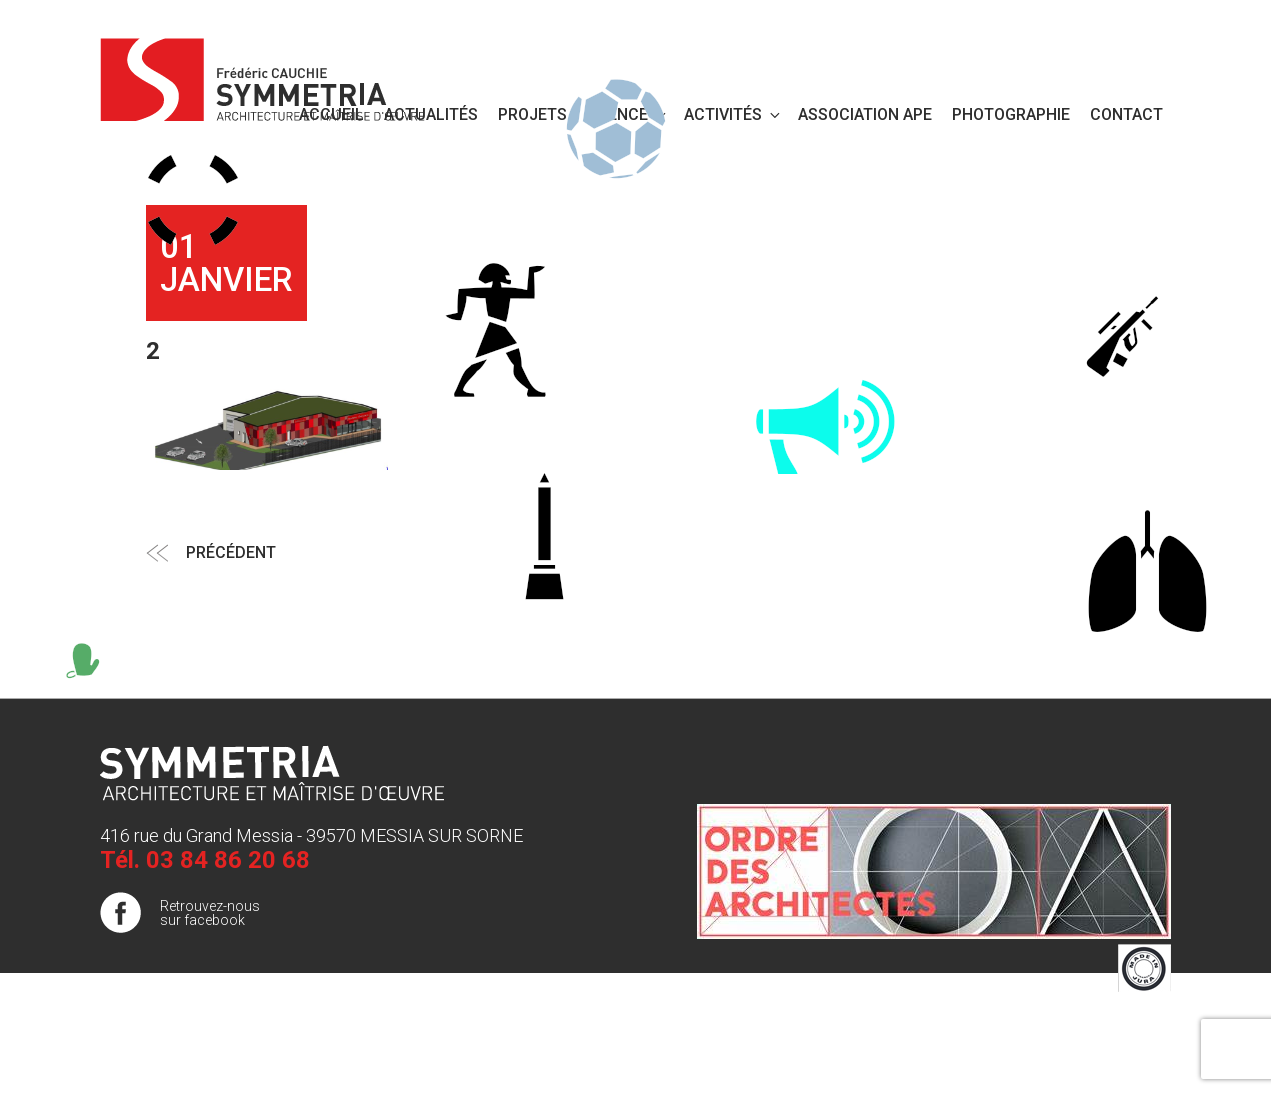  Describe the element at coordinates (496, 330) in the screenshot. I see `select egyptian or ancient egypt theme` at that location.